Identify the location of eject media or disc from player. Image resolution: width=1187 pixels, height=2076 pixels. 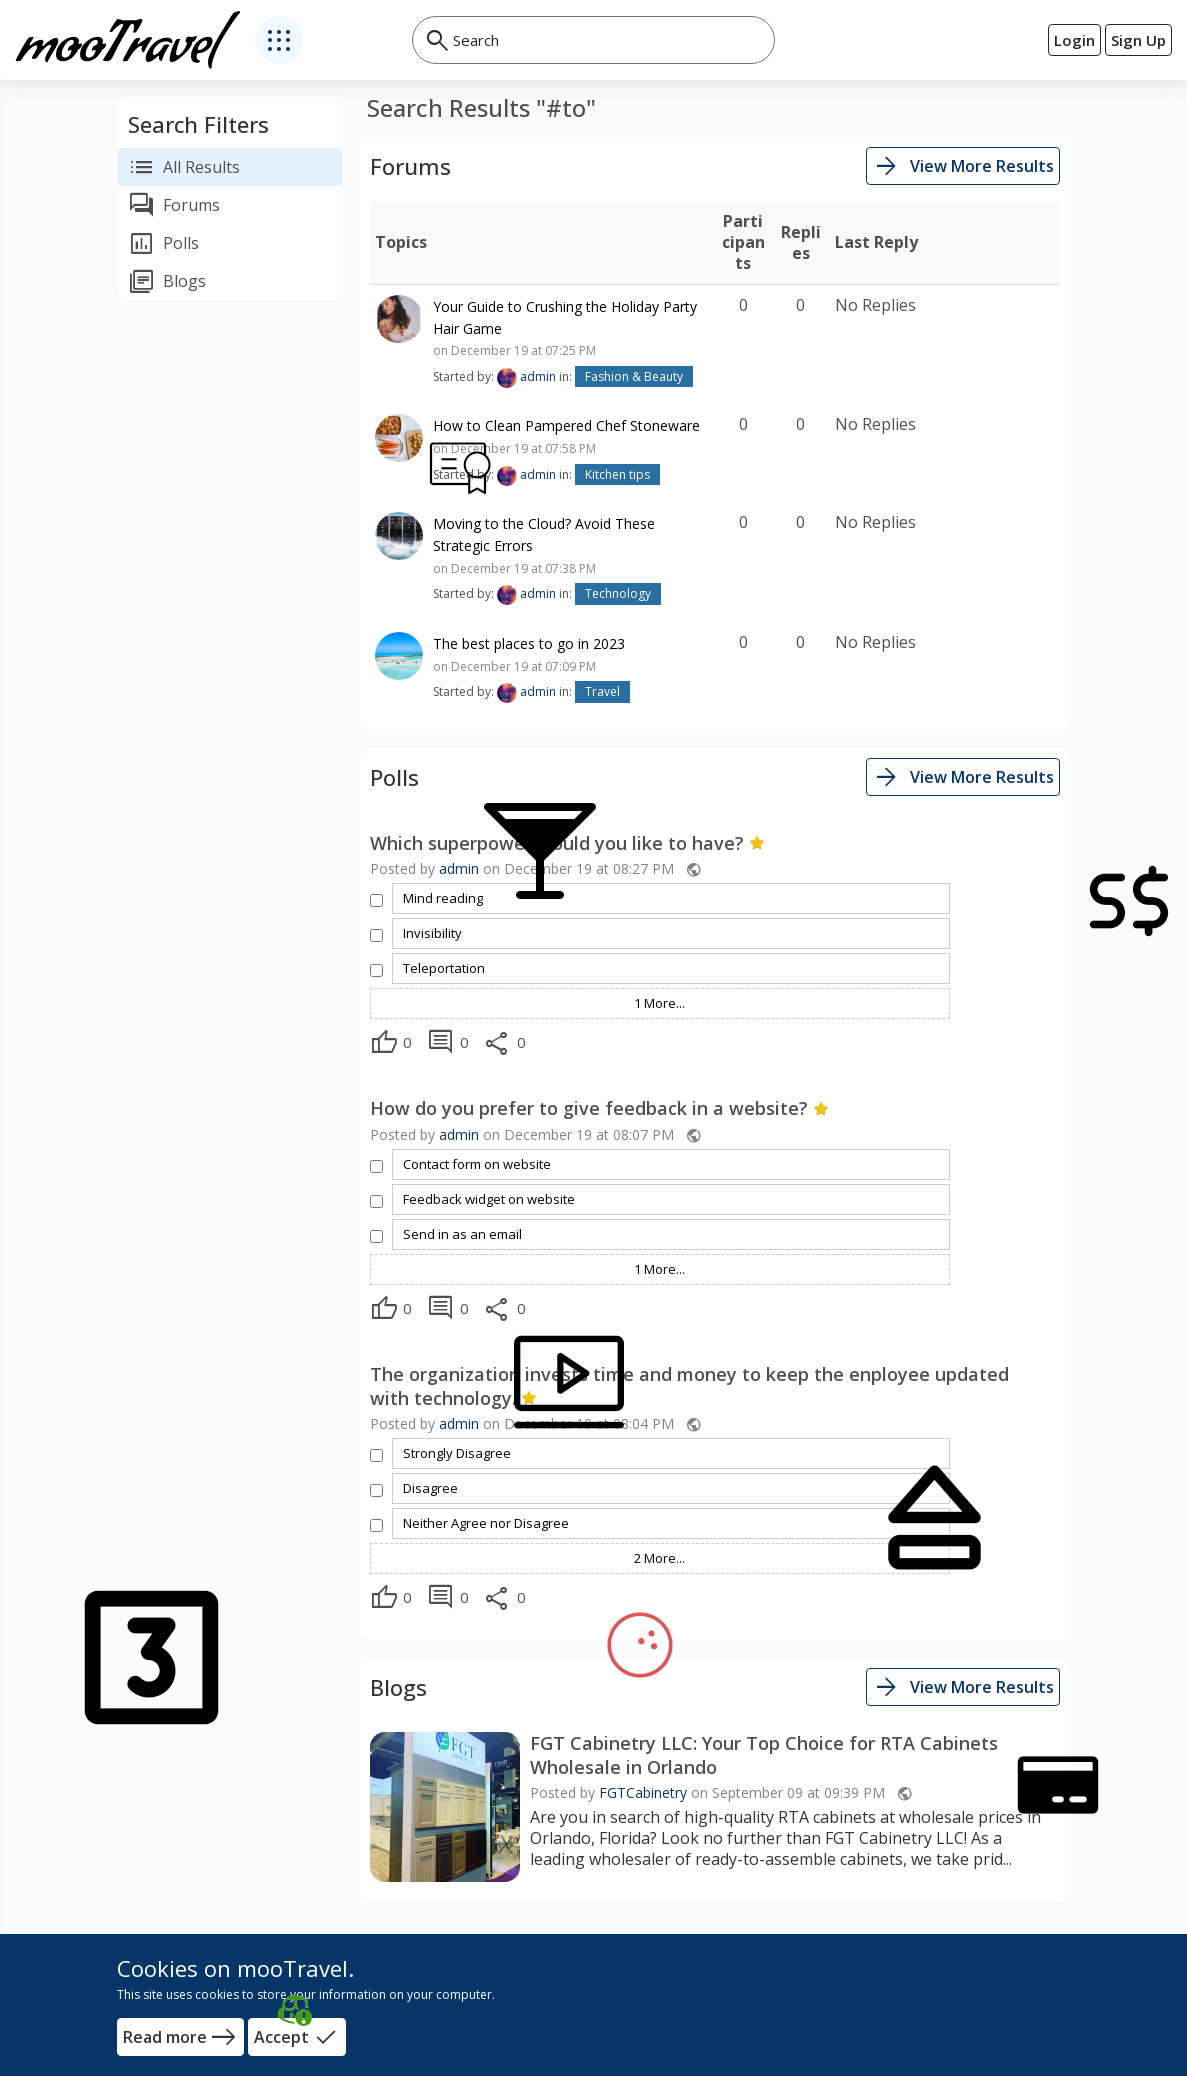
(934, 1517).